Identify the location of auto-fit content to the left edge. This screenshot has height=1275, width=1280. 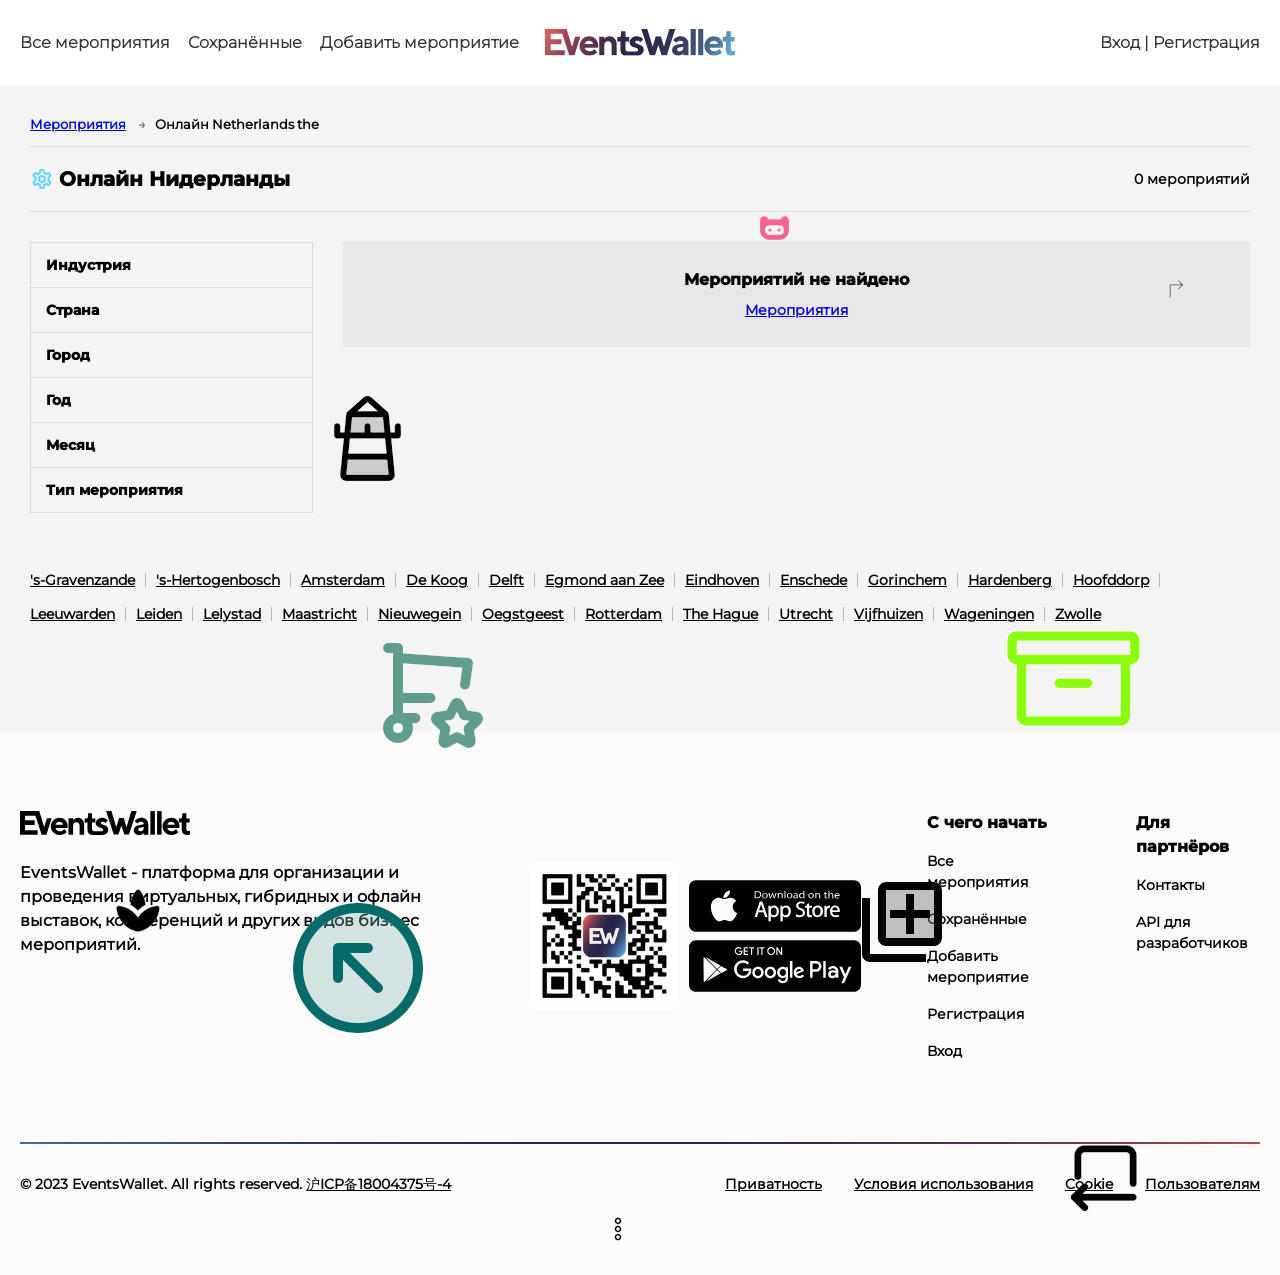
(1105, 1176).